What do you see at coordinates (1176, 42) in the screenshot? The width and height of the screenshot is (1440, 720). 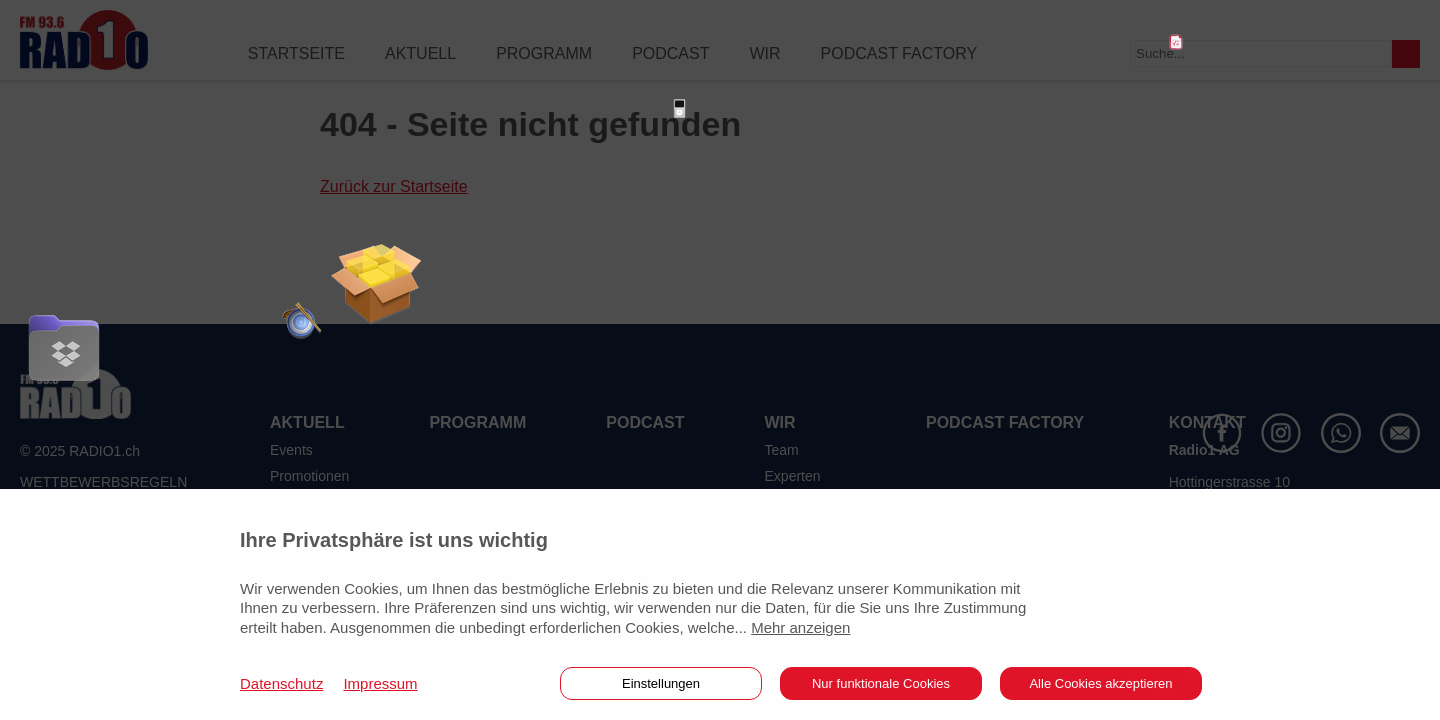 I see `open a formula template file` at bounding box center [1176, 42].